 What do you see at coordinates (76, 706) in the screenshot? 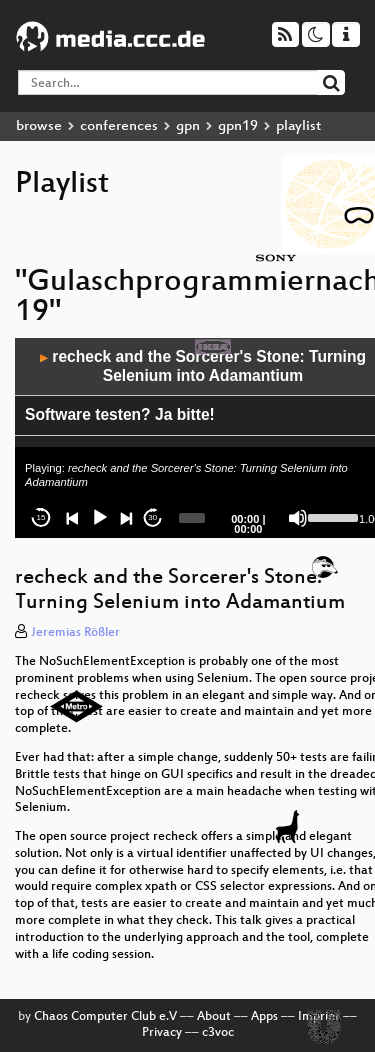
I see `open the Metro de Madrid transit app` at bounding box center [76, 706].